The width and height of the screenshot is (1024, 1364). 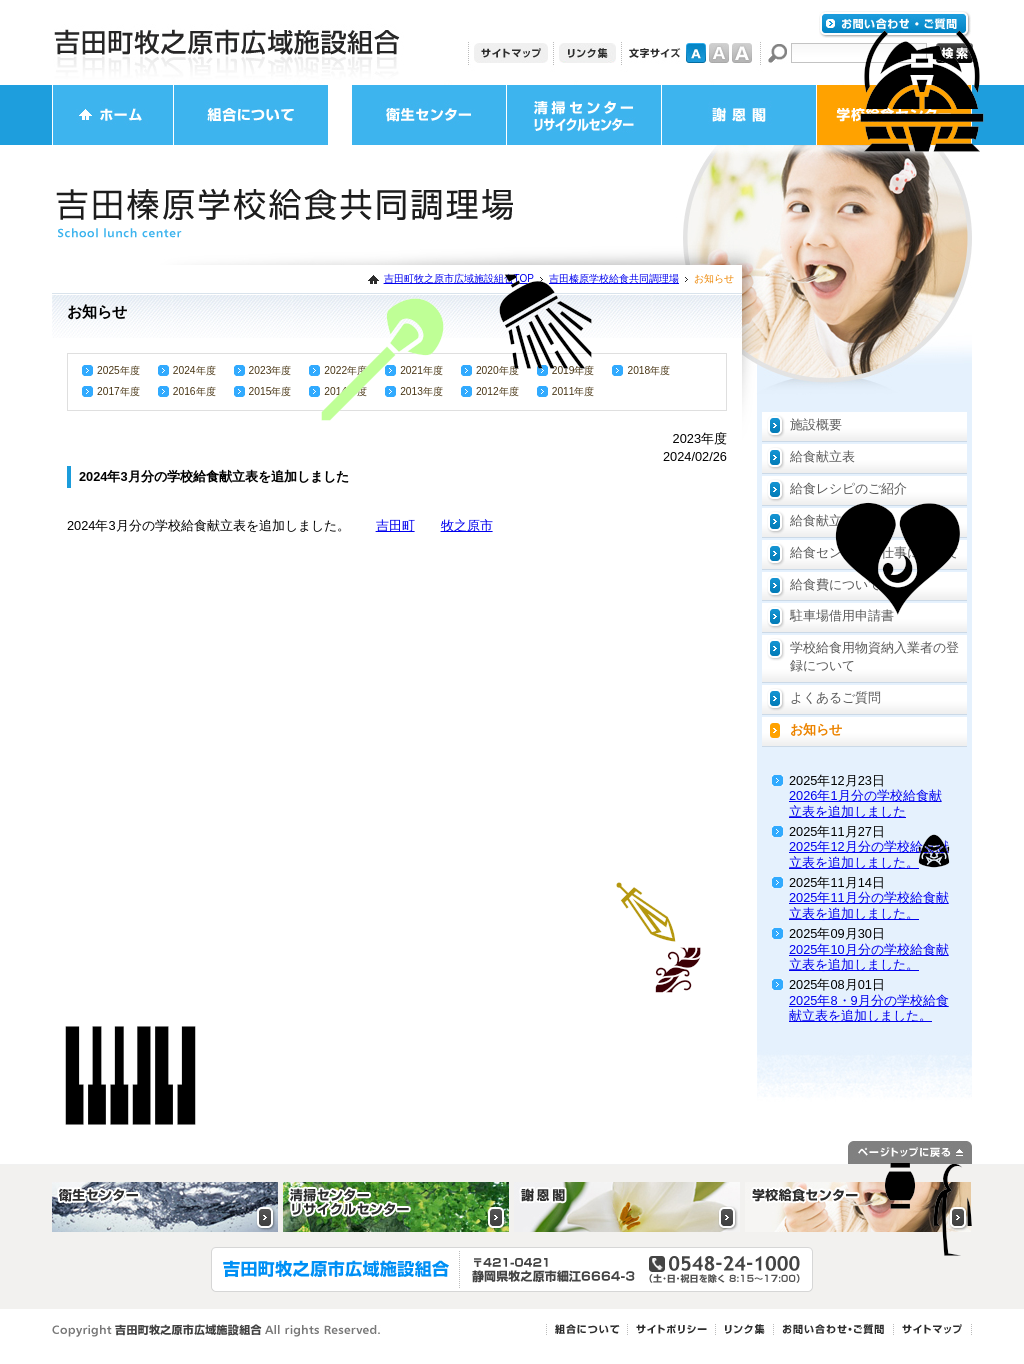 I want to click on select ogre character or enemy type, so click(x=934, y=851).